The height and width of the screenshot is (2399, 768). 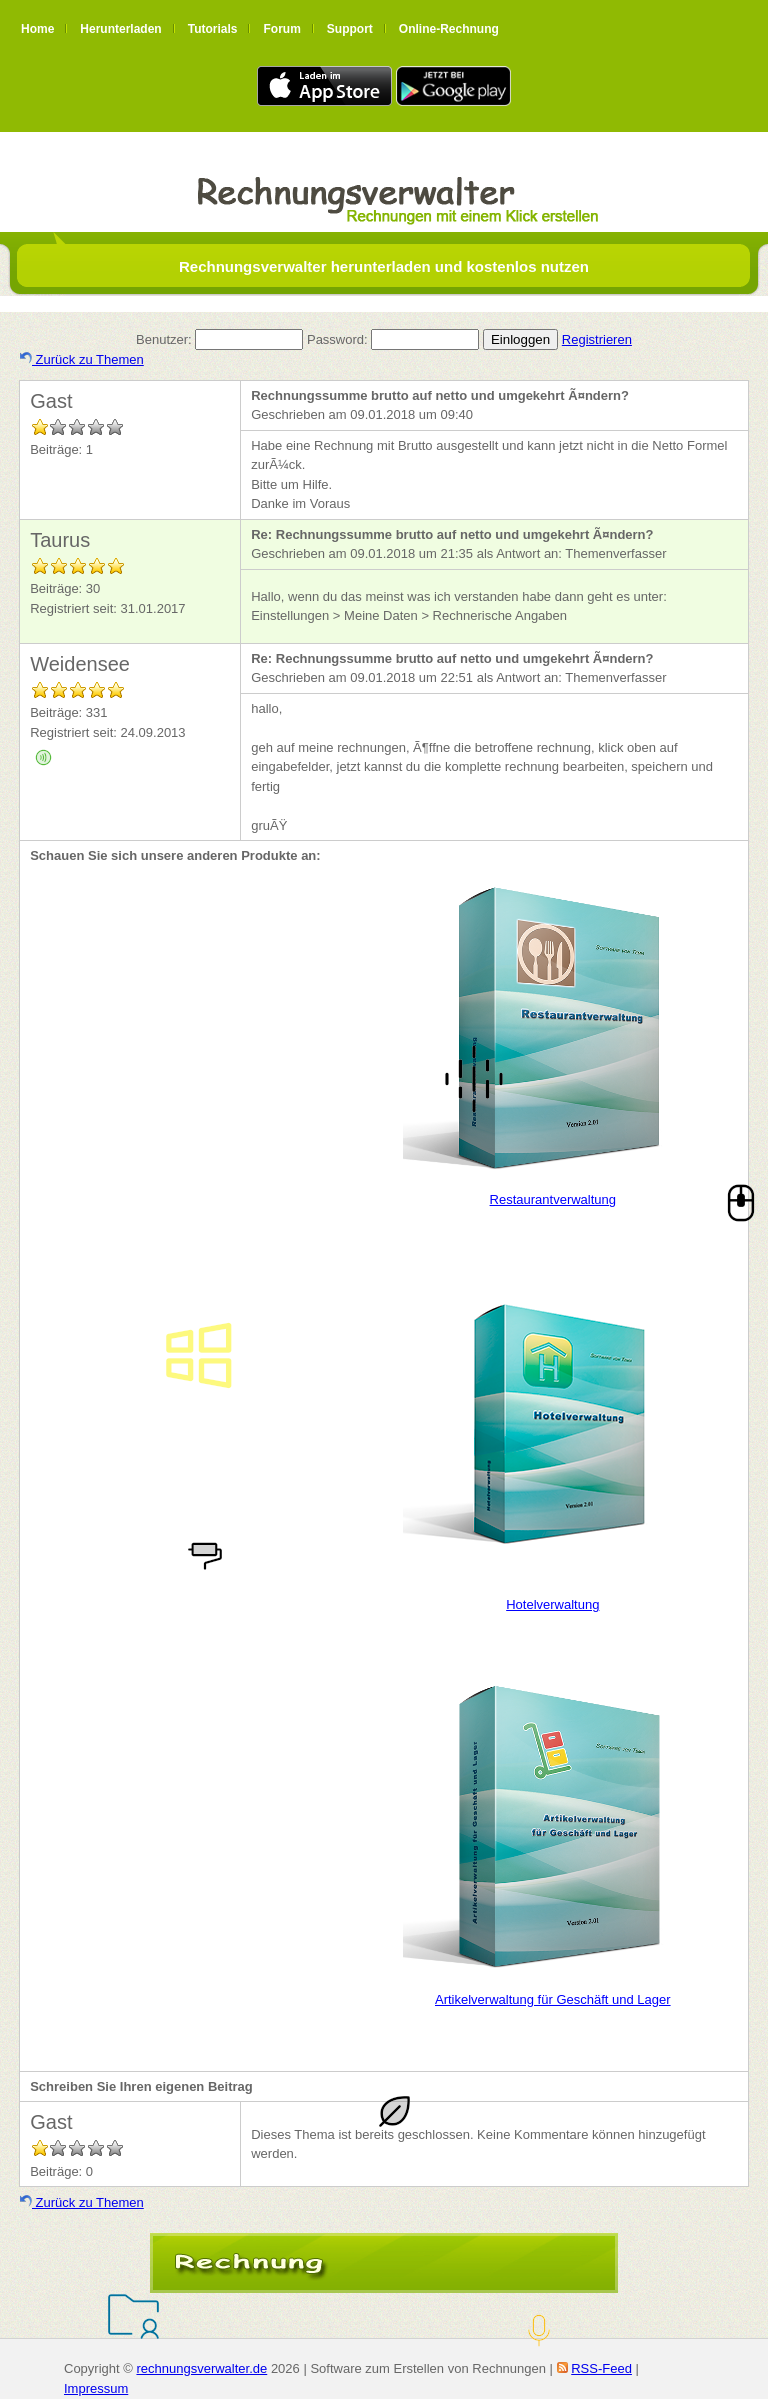 What do you see at coordinates (205, 1554) in the screenshot?
I see `customize theme or appearance settings` at bounding box center [205, 1554].